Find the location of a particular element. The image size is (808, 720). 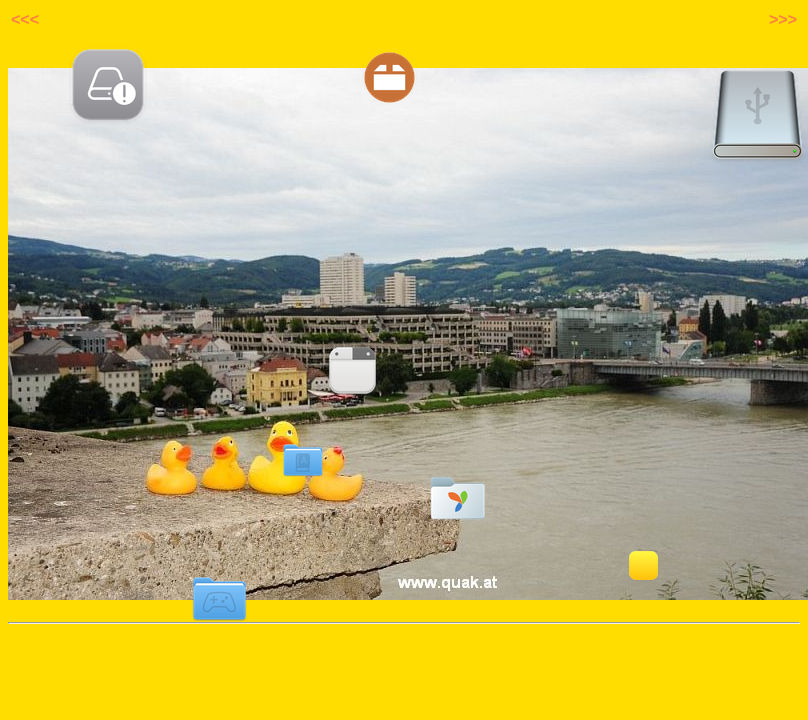

blank app icon template for customization is located at coordinates (643, 565).